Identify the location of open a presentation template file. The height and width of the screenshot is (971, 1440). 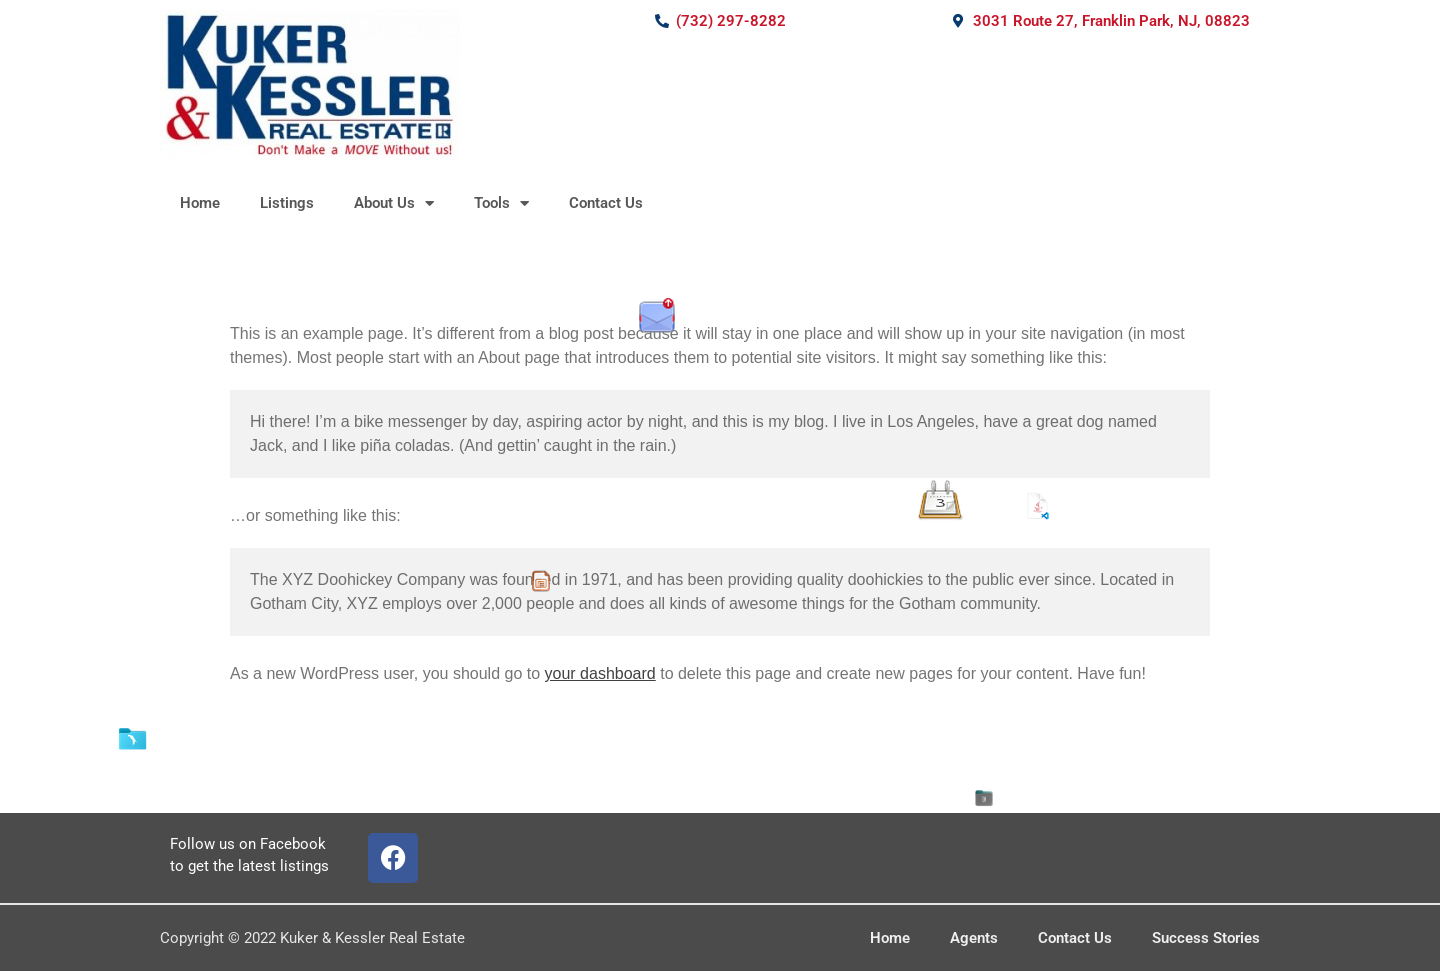
(541, 581).